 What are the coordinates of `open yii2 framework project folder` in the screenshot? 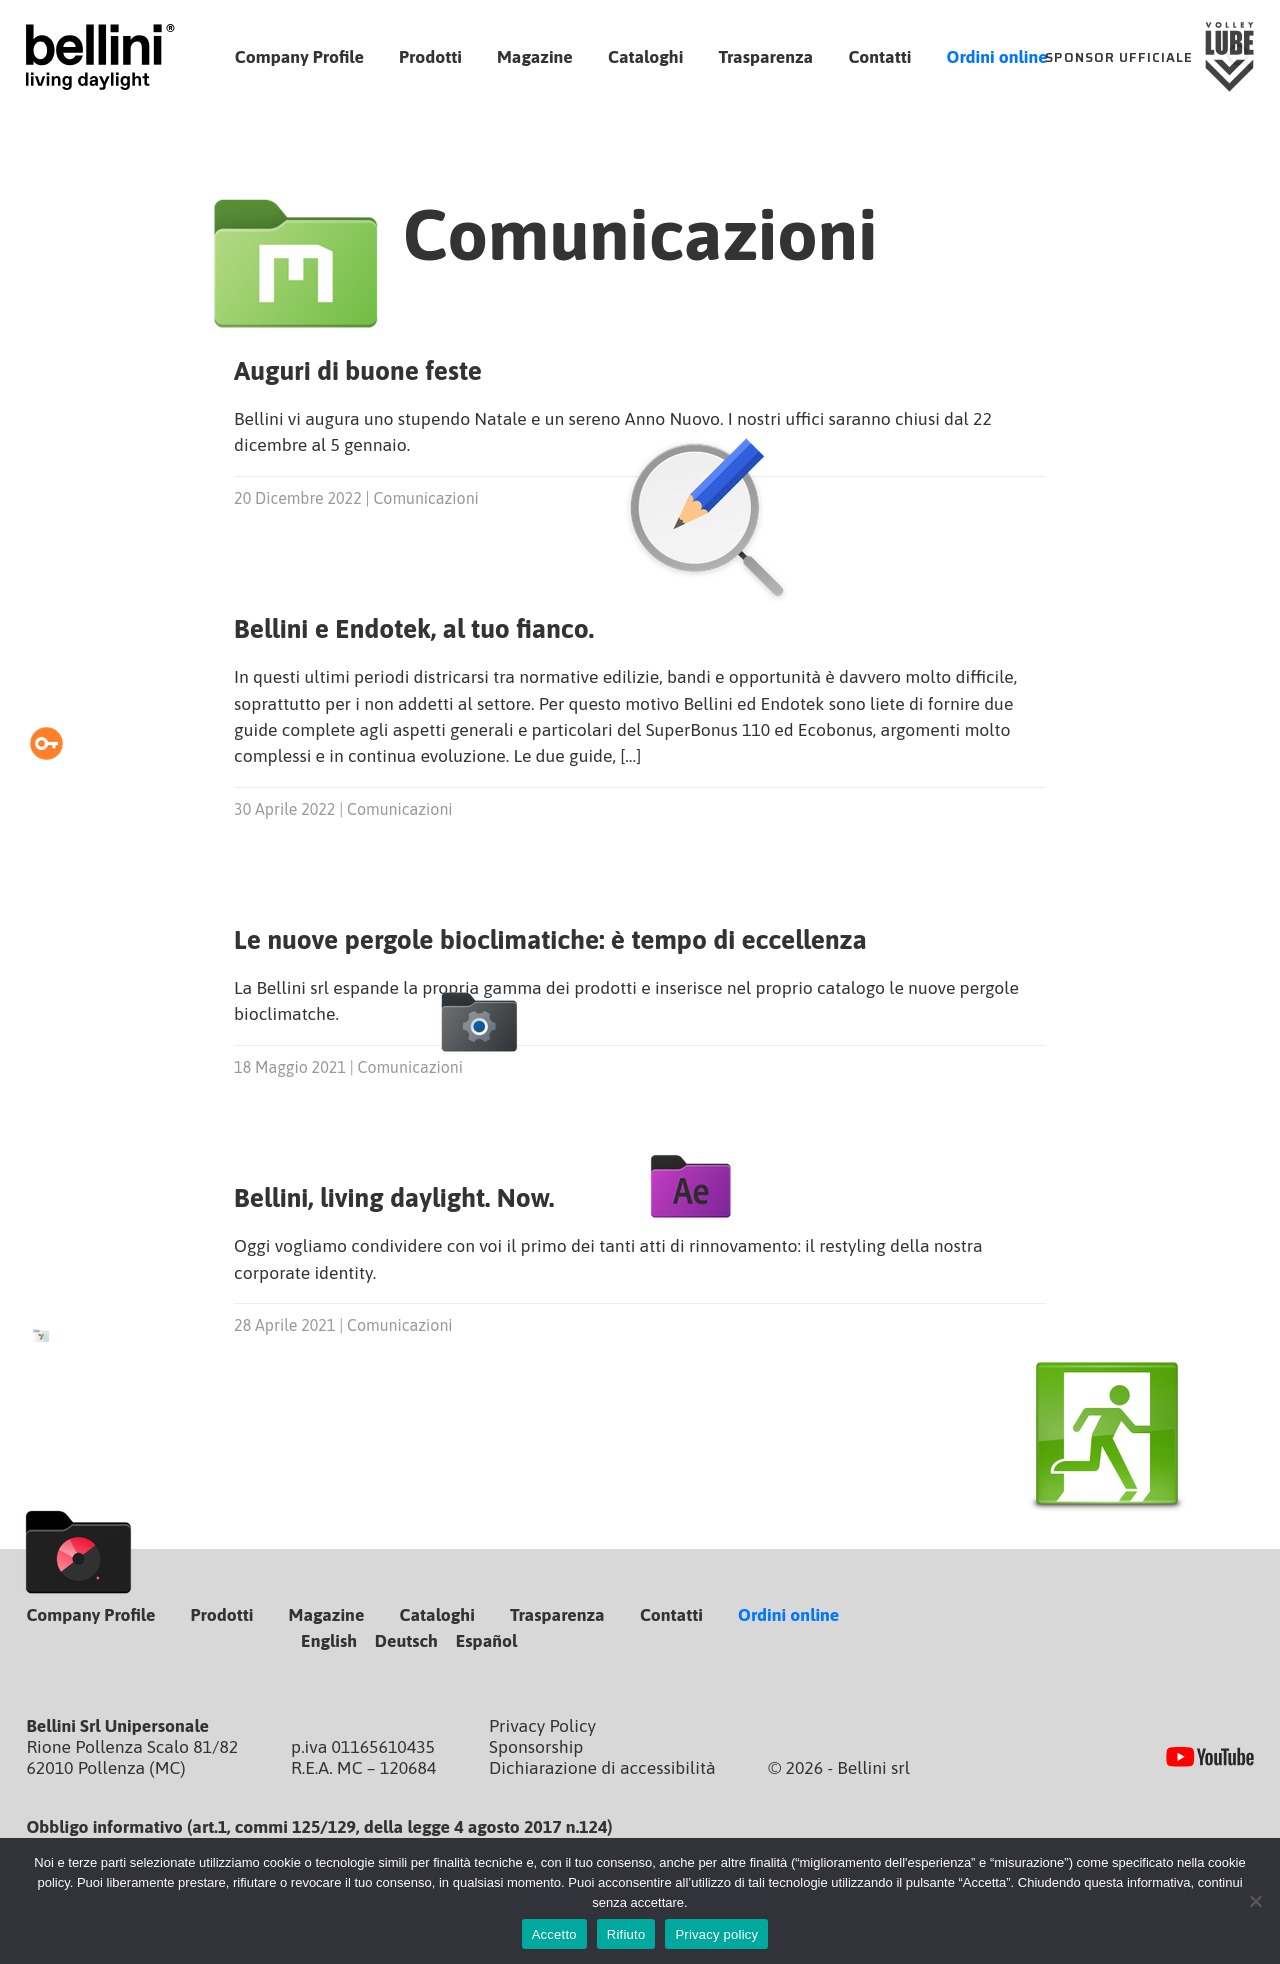 It's located at (41, 1336).